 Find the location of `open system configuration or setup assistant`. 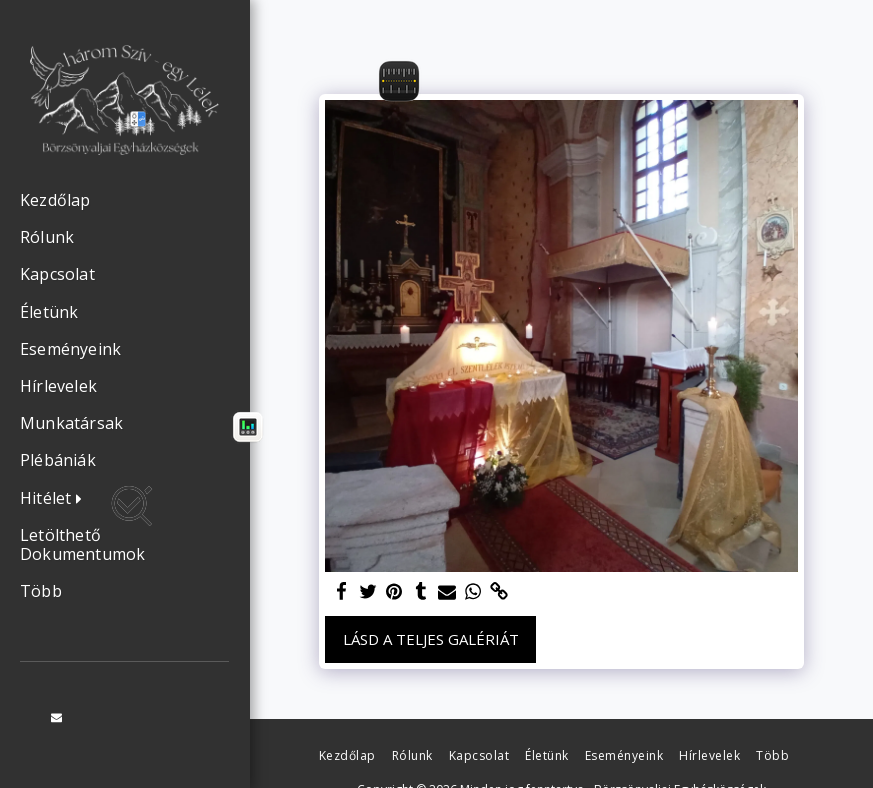

open system configuration or setup assistant is located at coordinates (132, 506).